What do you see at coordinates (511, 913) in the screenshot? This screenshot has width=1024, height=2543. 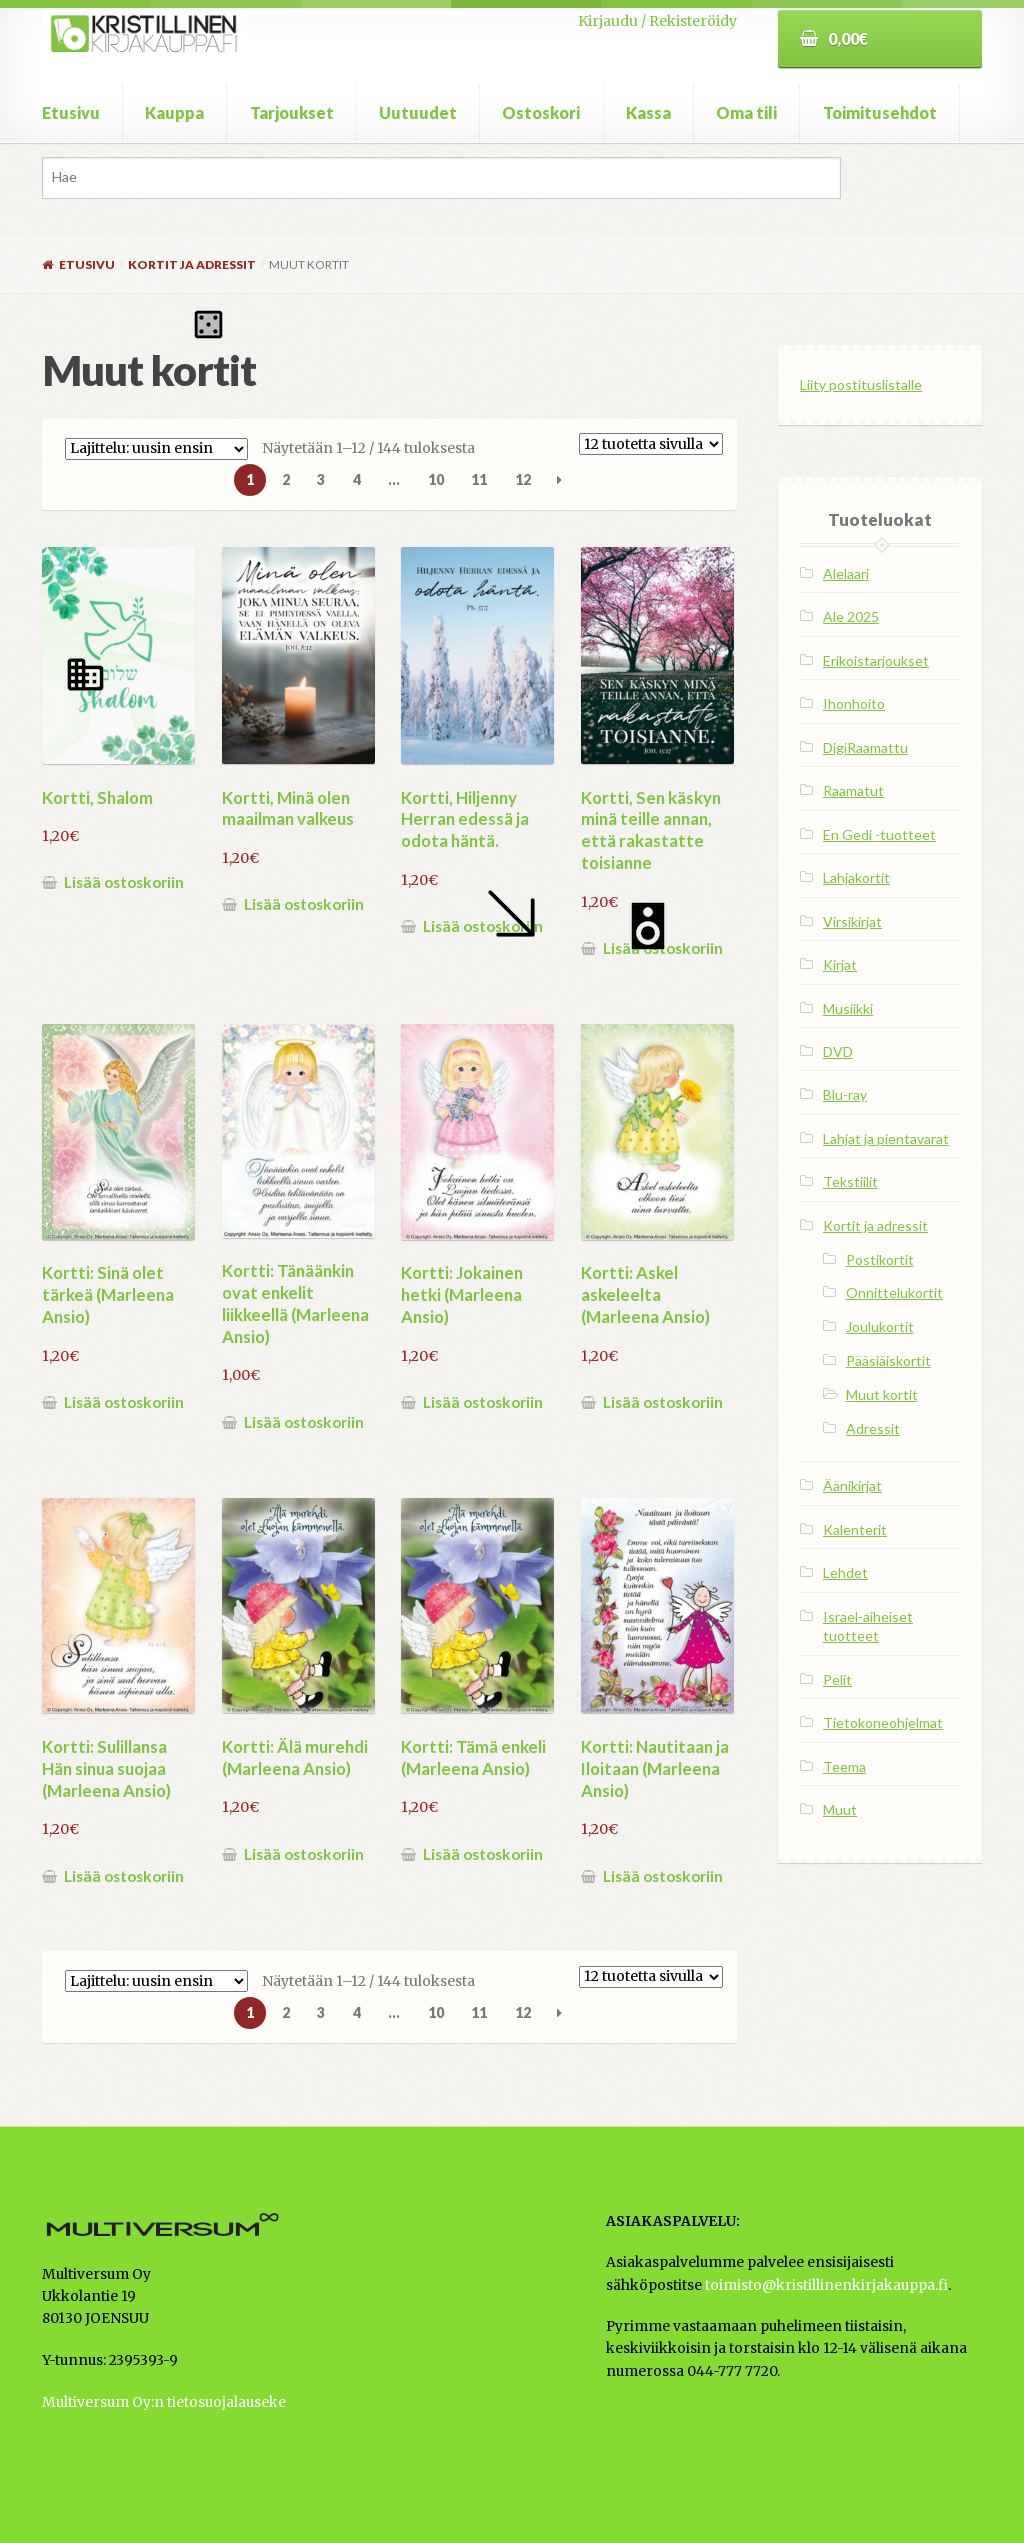 I see `navigate to the next item diagonally` at bounding box center [511, 913].